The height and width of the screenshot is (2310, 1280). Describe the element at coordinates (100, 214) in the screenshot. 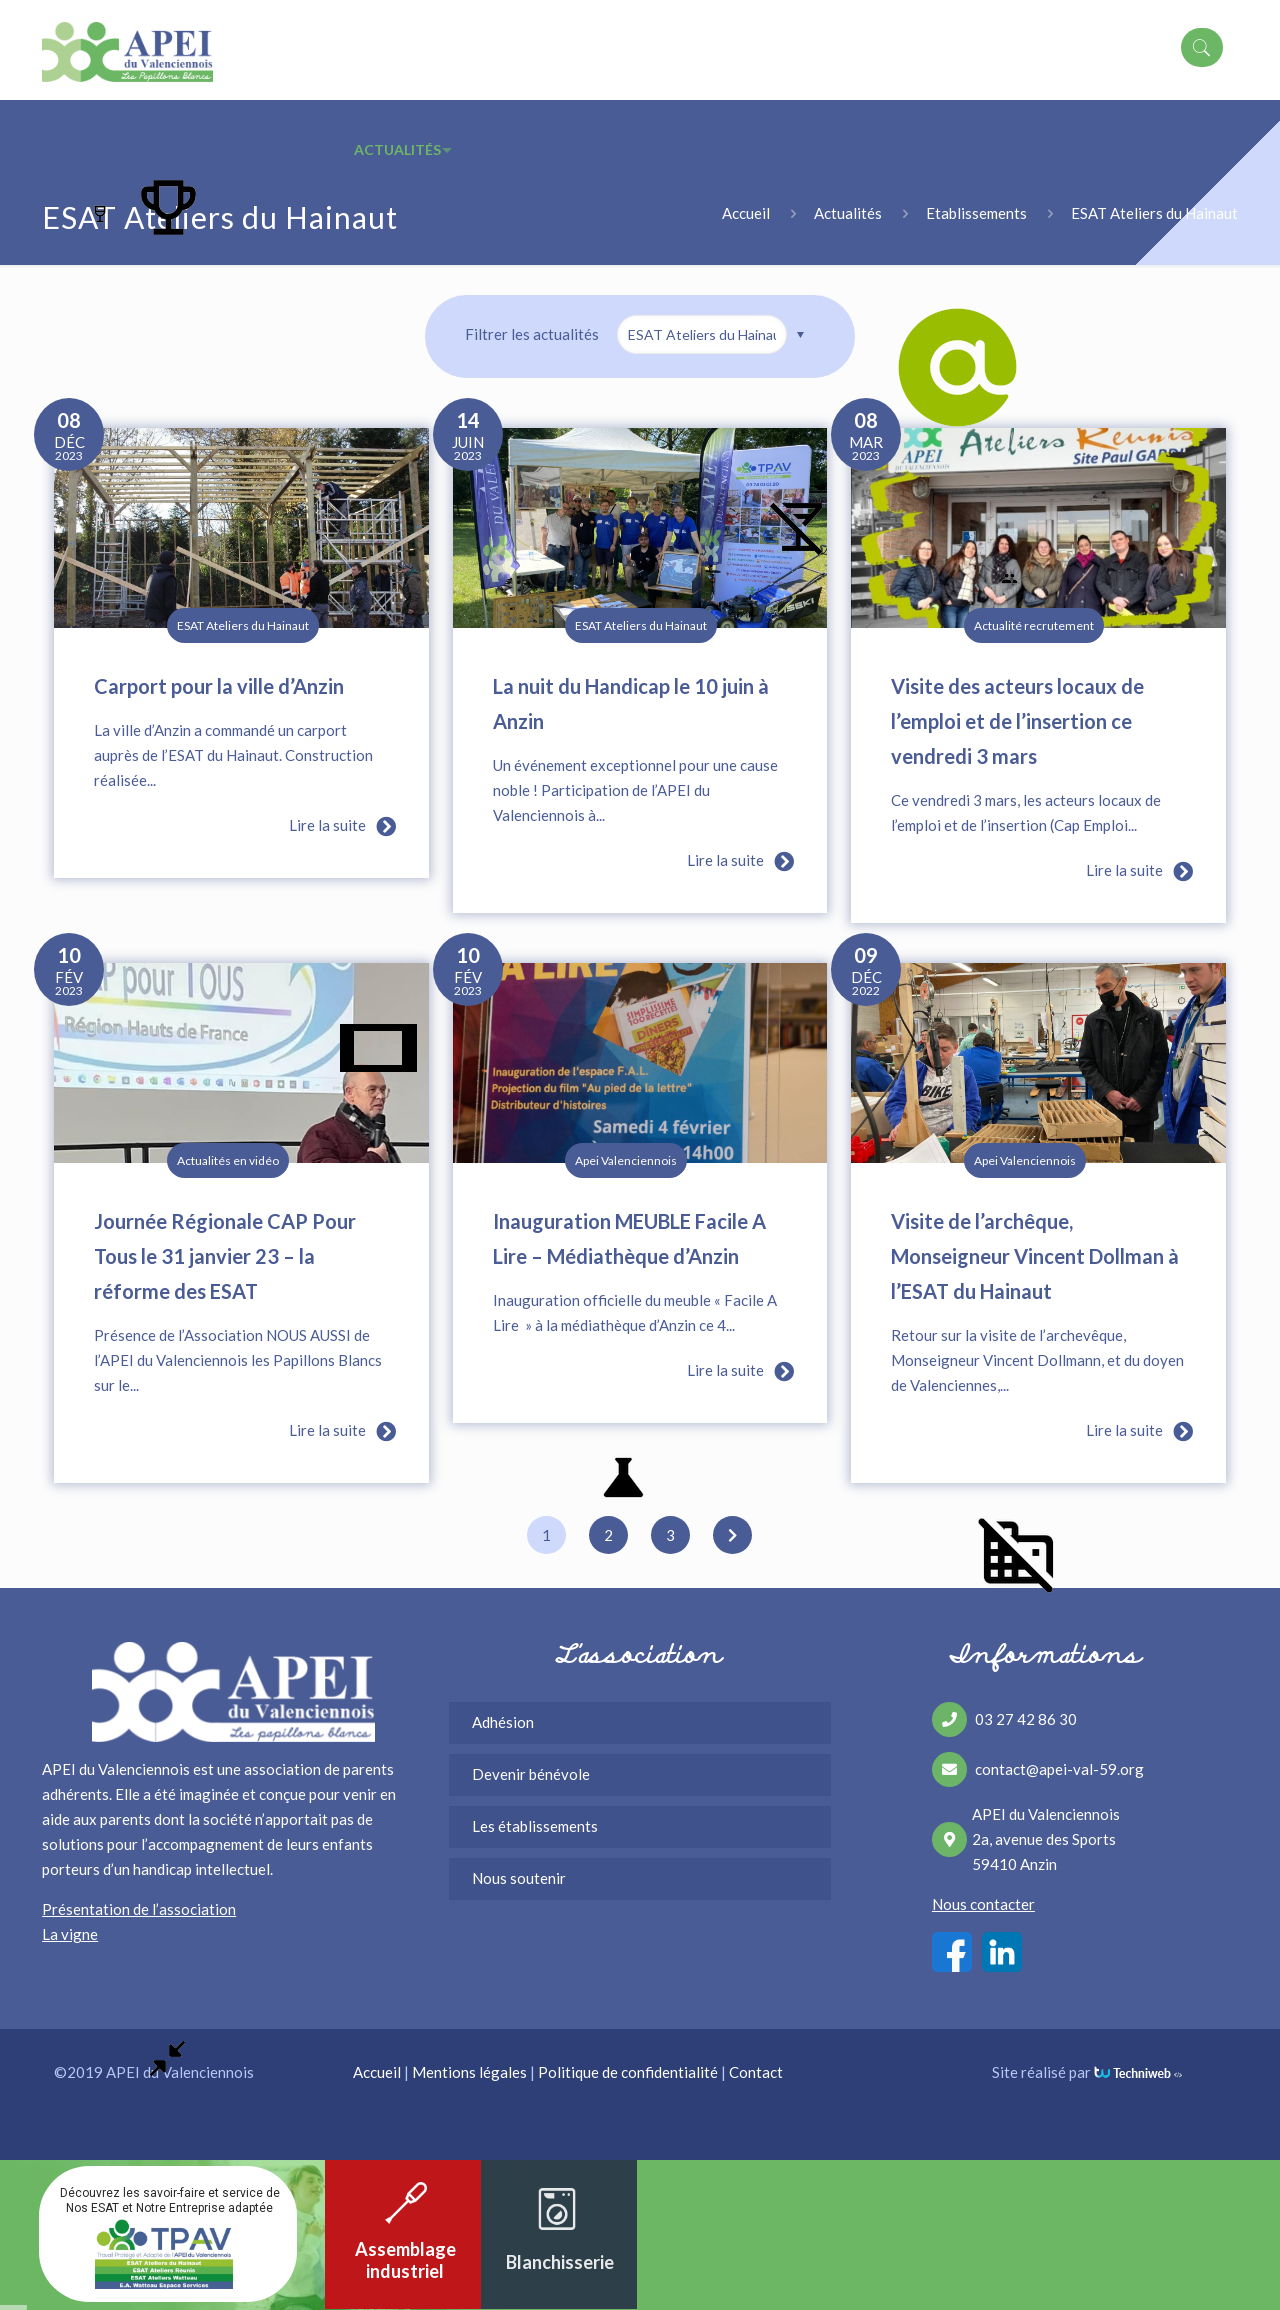

I see `find nearby wine bars or restaurants` at that location.